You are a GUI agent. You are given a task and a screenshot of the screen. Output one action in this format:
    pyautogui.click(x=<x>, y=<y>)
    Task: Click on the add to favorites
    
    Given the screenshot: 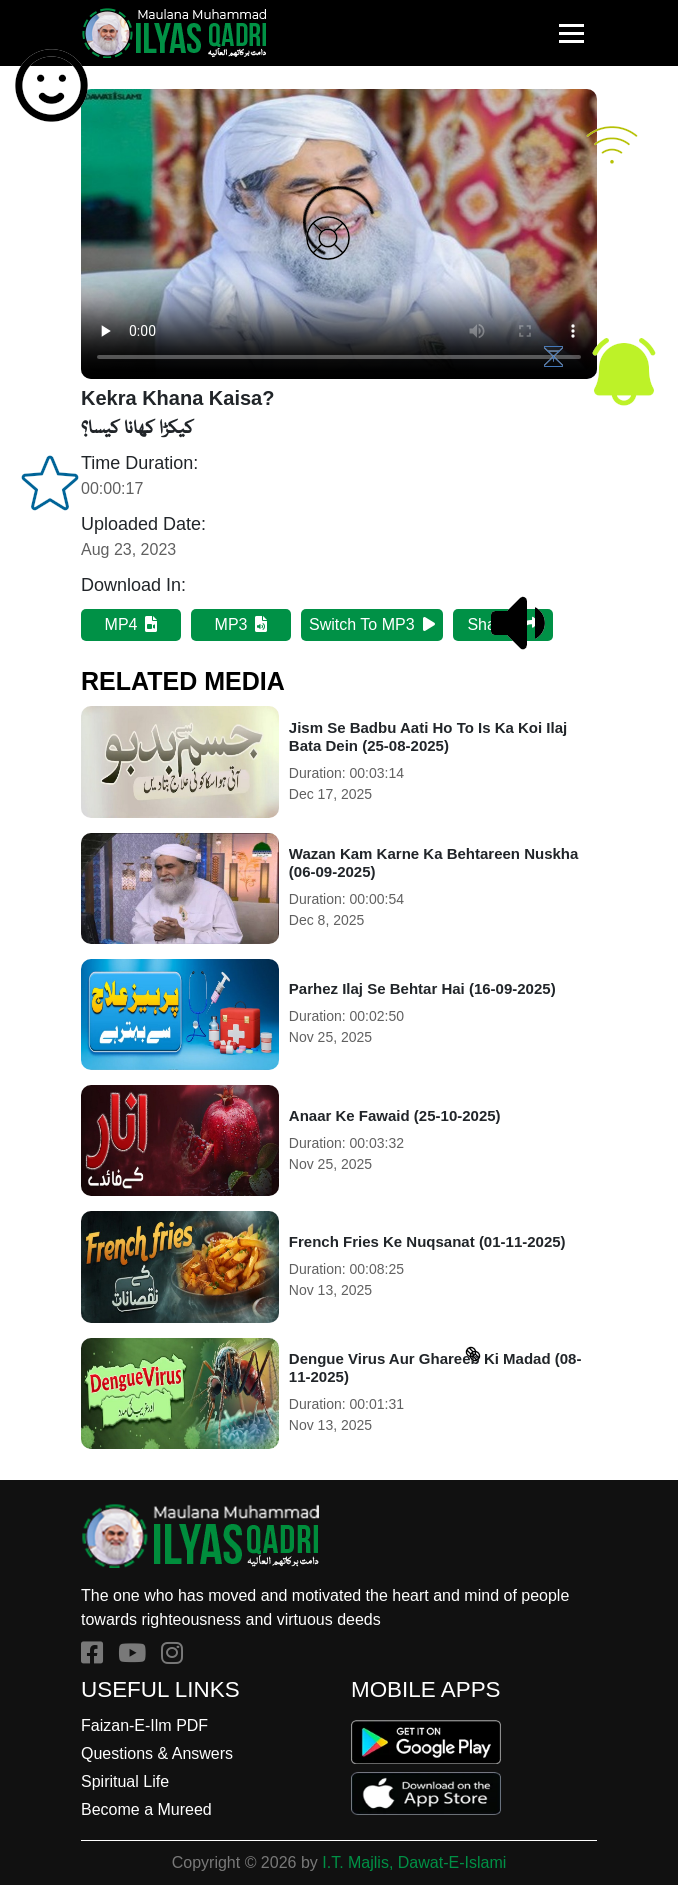 What is the action you would take?
    pyautogui.click(x=50, y=484)
    